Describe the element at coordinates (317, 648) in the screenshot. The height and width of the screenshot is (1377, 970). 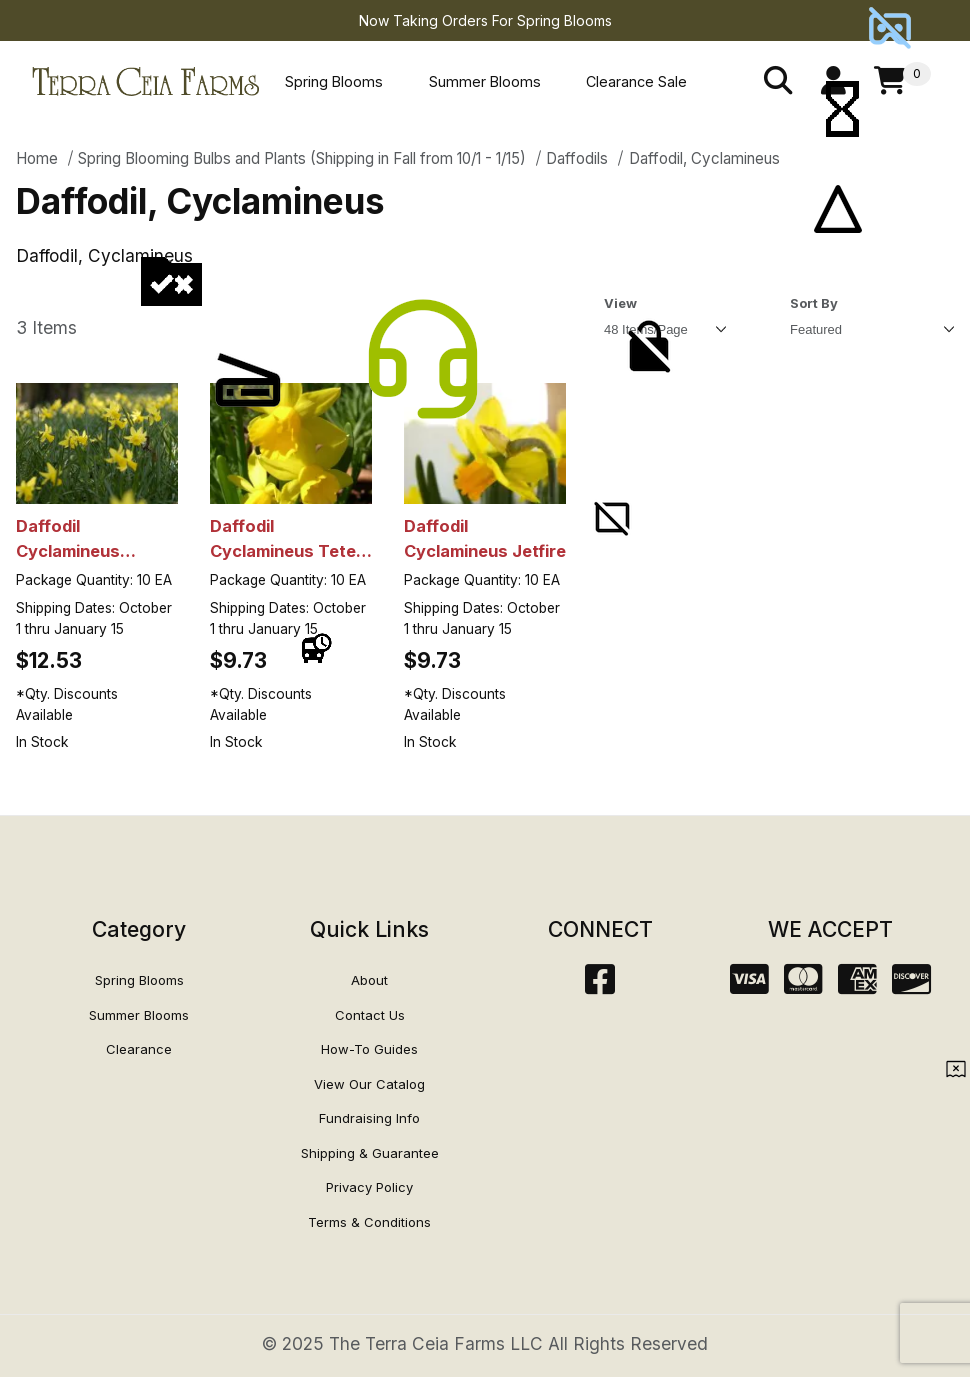
I see `view departure times for transit` at that location.